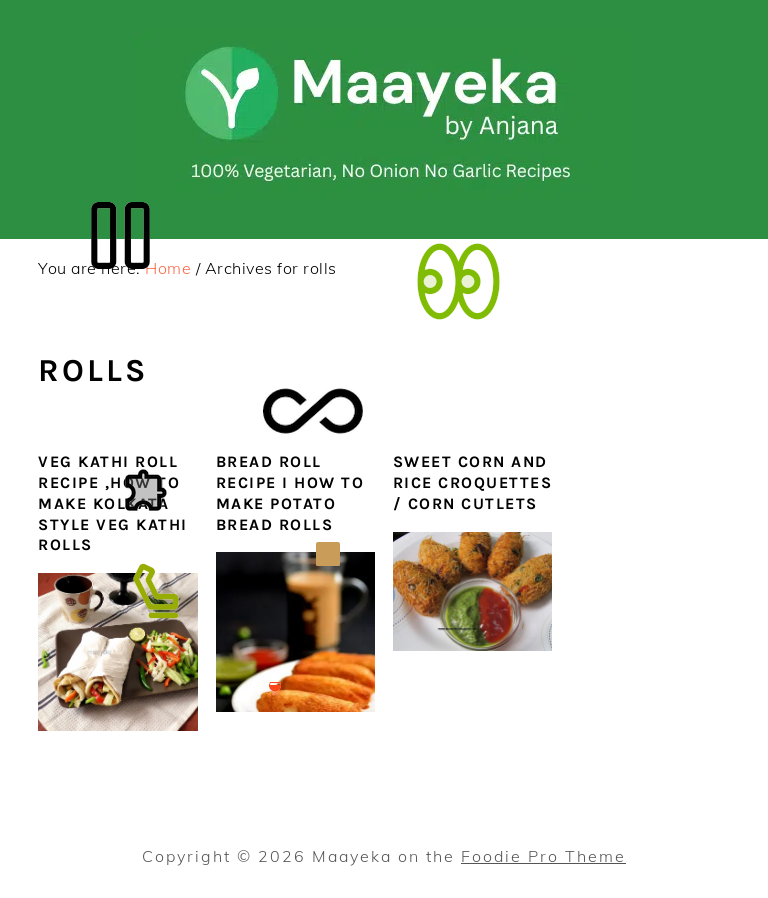 Image resolution: width=768 pixels, height=898 pixels. Describe the element at coordinates (275, 688) in the screenshot. I see `browse wine or spirits menu` at that location.